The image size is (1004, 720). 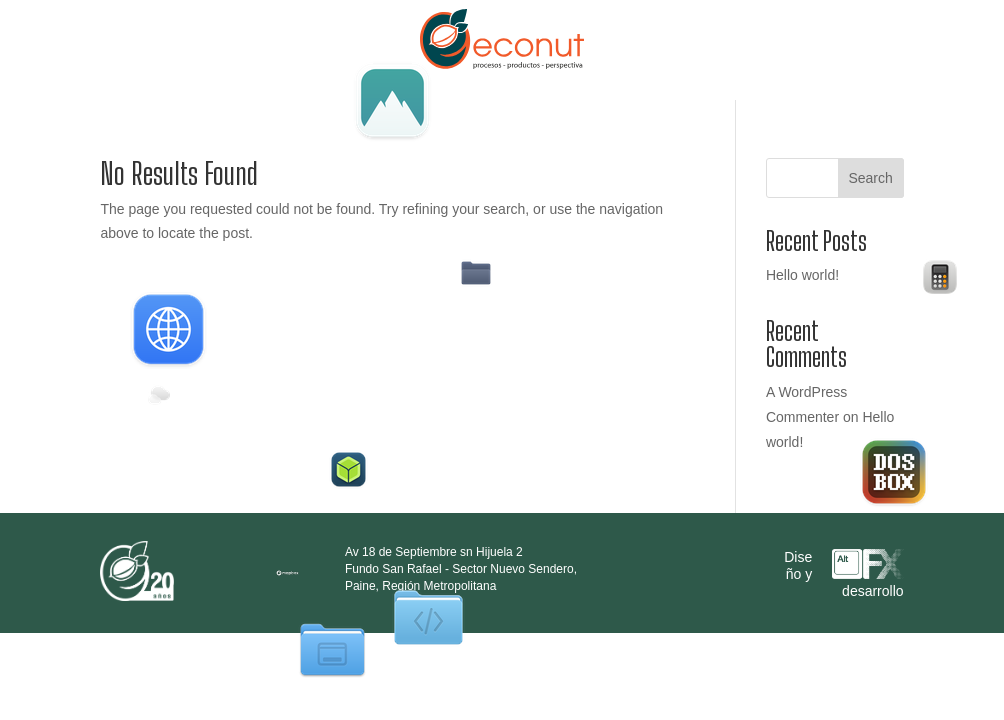 What do you see at coordinates (392, 100) in the screenshot?
I see `open nordpass password manager` at bounding box center [392, 100].